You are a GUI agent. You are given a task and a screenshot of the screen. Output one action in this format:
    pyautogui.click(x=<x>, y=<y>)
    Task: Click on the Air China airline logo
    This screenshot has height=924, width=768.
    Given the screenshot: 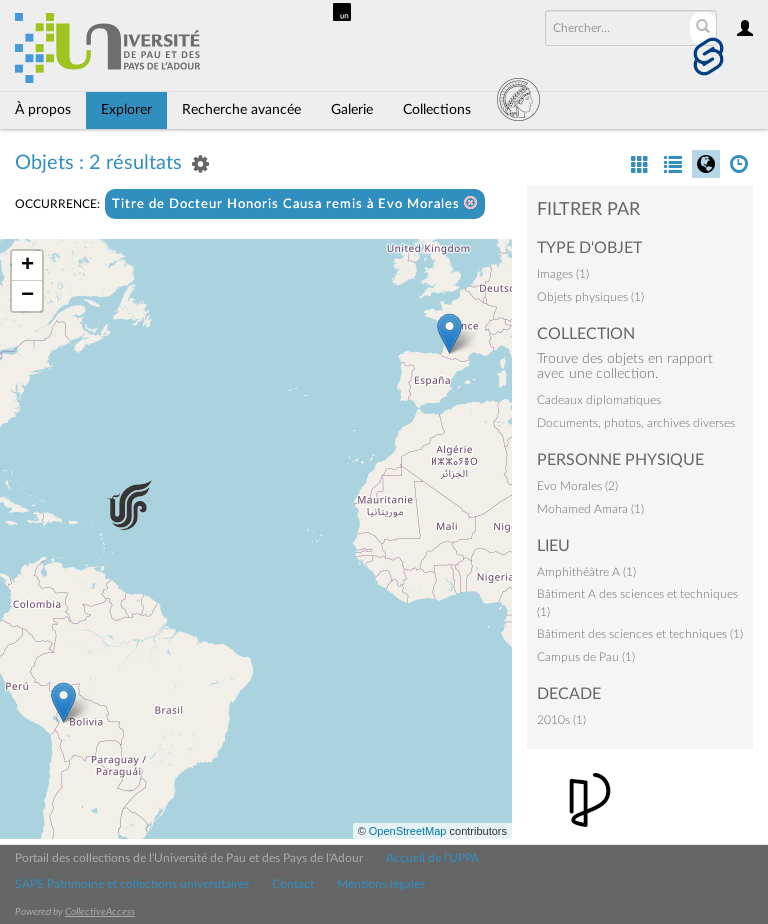 What is the action you would take?
    pyautogui.click(x=129, y=505)
    